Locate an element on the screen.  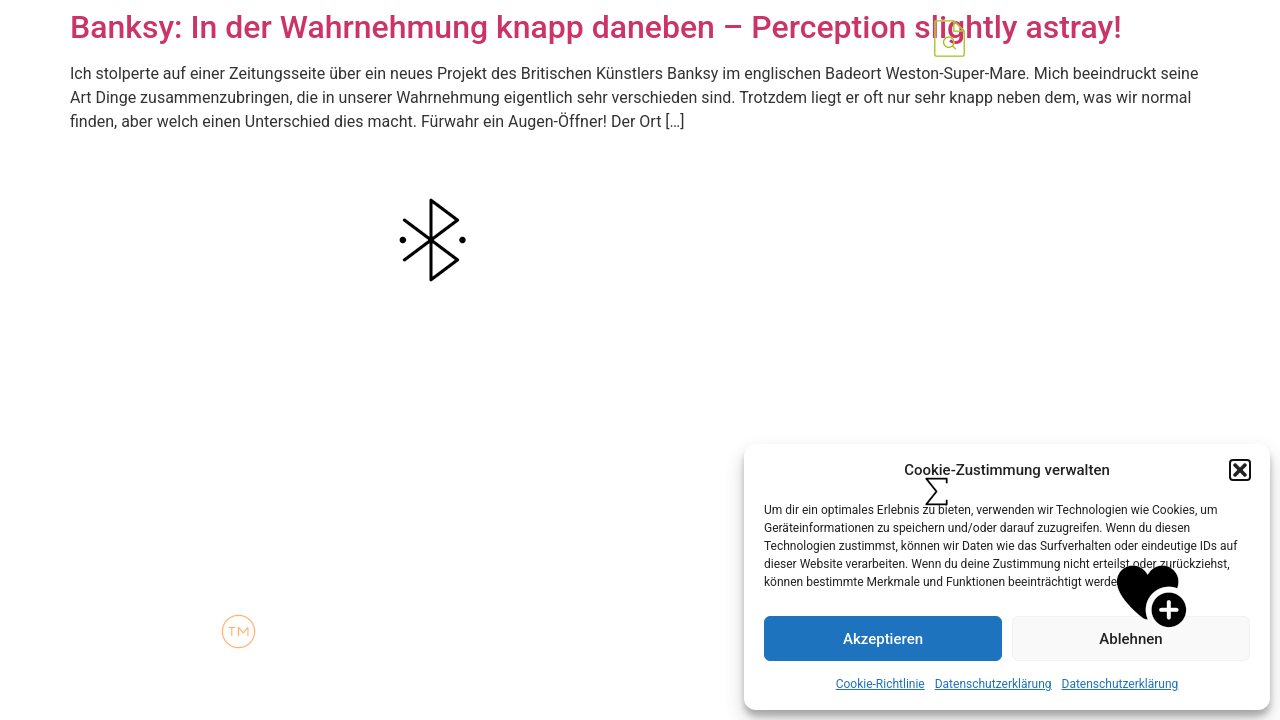
add to favorites is located at coordinates (1151, 592).